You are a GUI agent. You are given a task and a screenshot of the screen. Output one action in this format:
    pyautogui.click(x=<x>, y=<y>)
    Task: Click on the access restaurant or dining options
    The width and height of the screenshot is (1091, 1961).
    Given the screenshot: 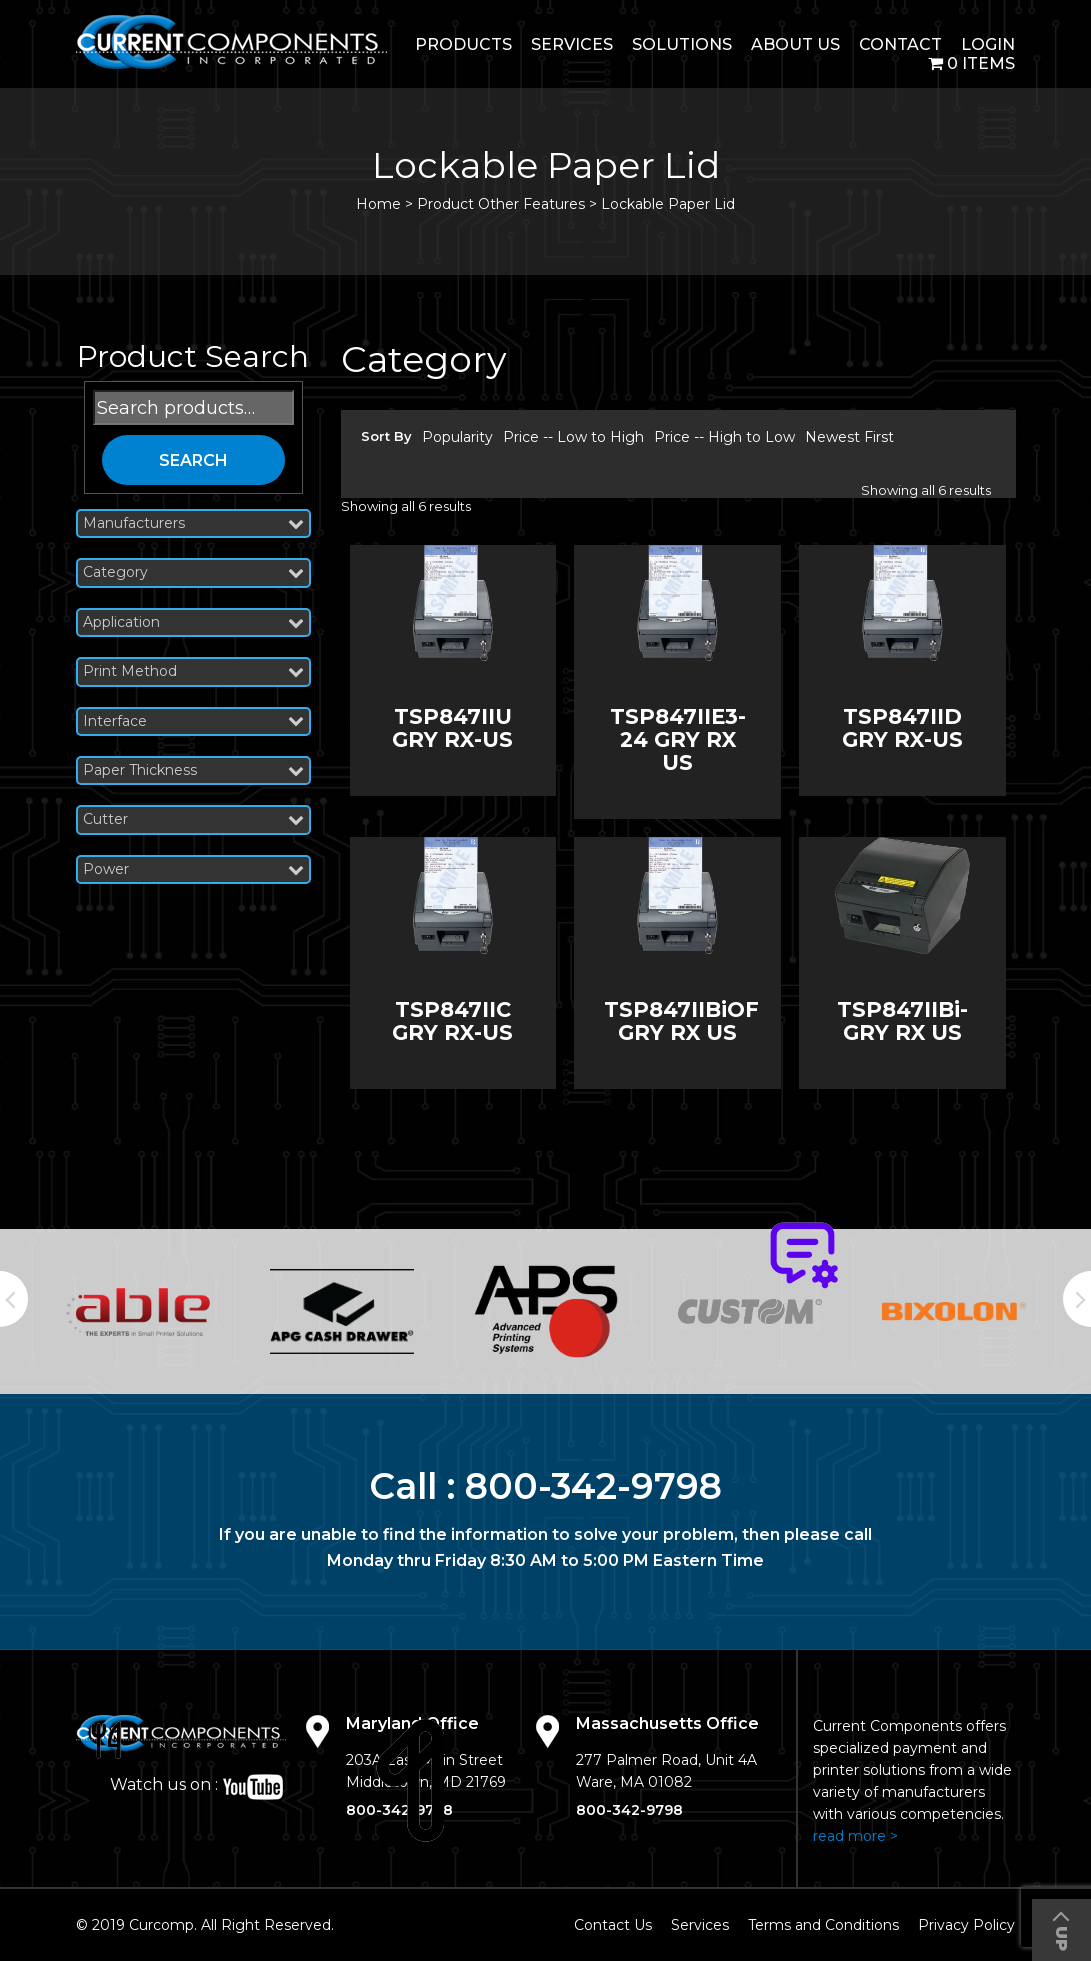 What is the action you would take?
    pyautogui.click(x=106, y=1740)
    